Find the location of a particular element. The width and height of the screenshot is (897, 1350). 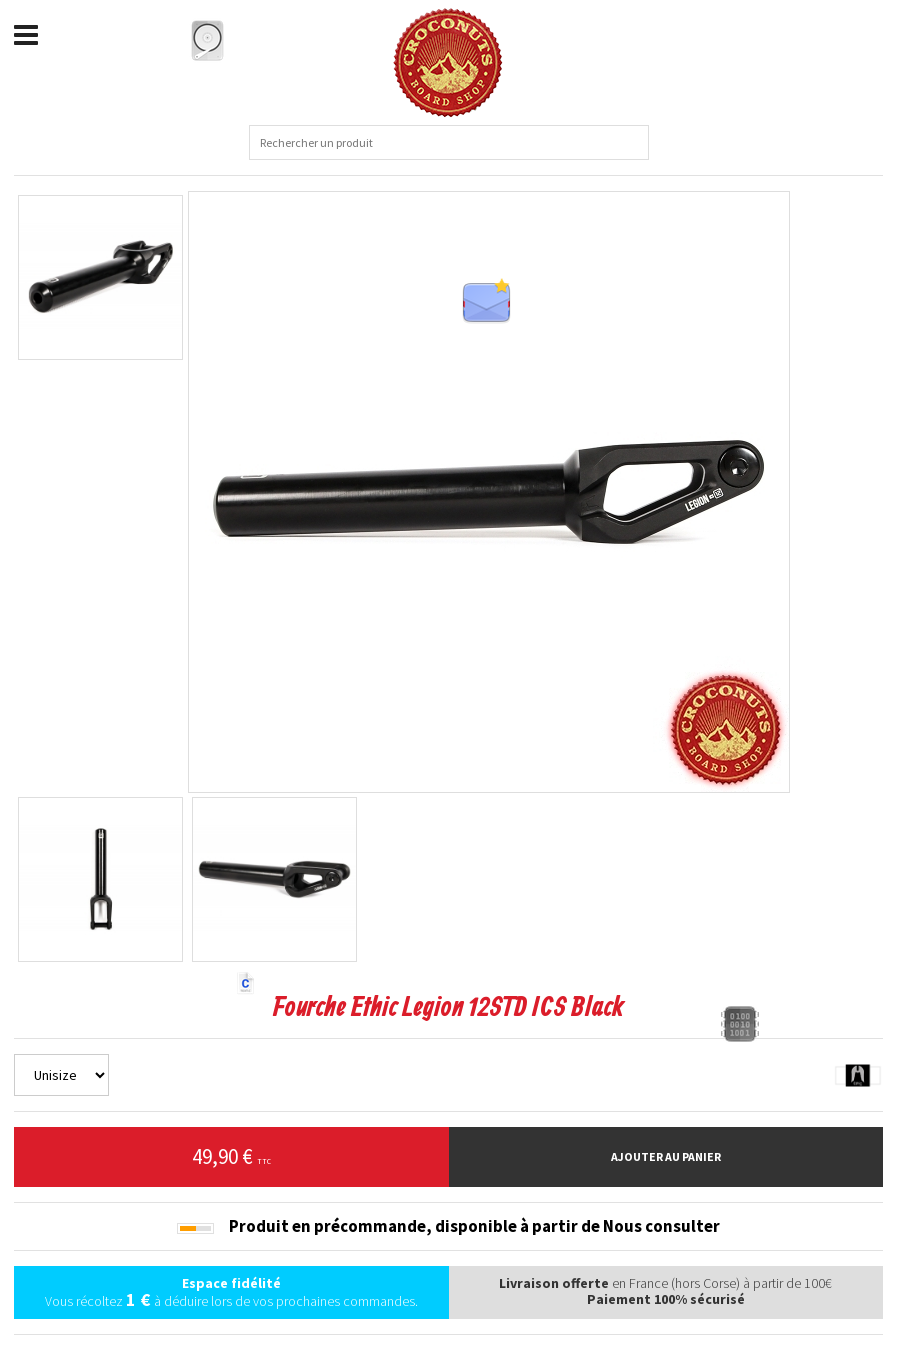

firmware file type indicator is located at coordinates (740, 1024).